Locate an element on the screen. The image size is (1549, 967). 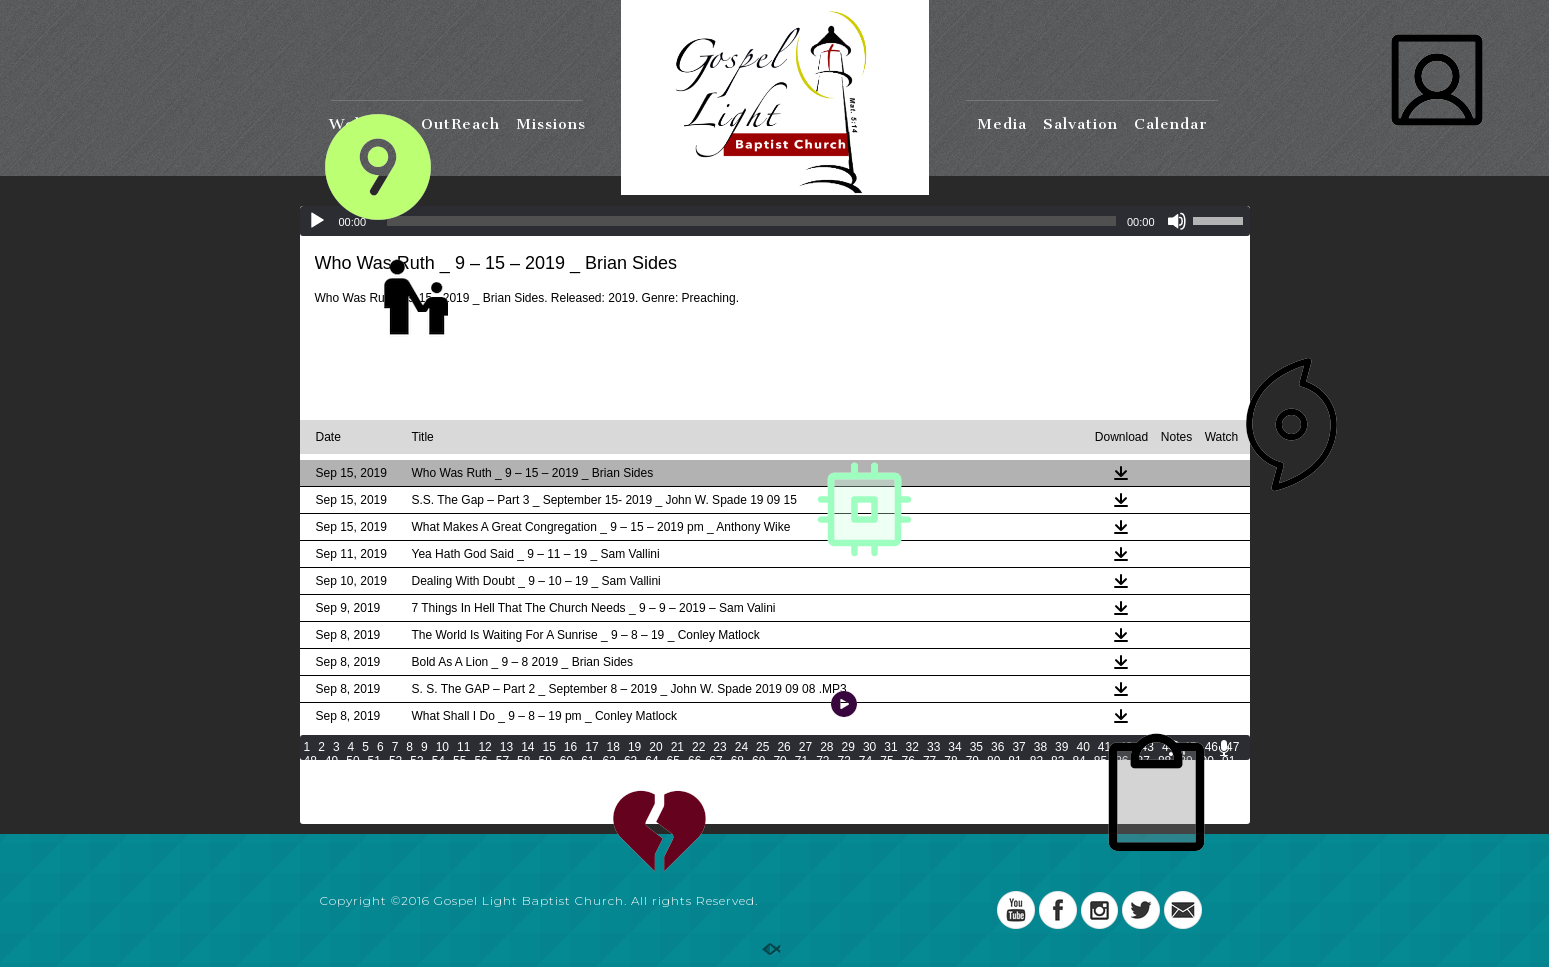
indicates hurricane or tropical storm warning is located at coordinates (1291, 424).